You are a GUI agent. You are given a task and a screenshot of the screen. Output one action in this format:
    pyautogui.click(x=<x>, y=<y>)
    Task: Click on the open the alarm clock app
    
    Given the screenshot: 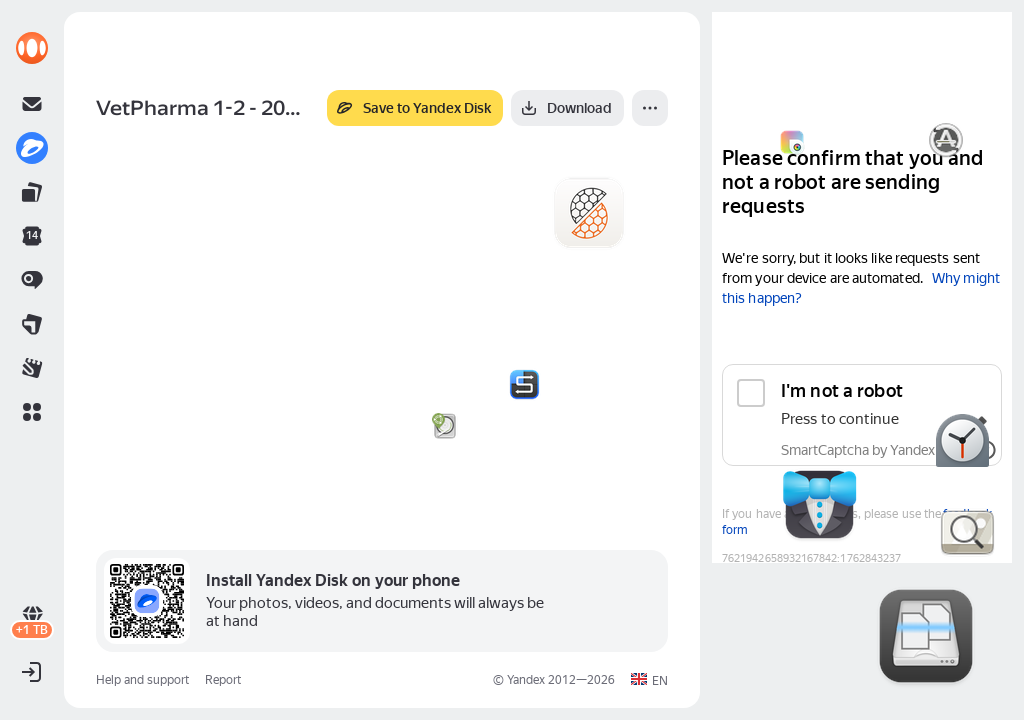 What is the action you would take?
    pyautogui.click(x=962, y=440)
    